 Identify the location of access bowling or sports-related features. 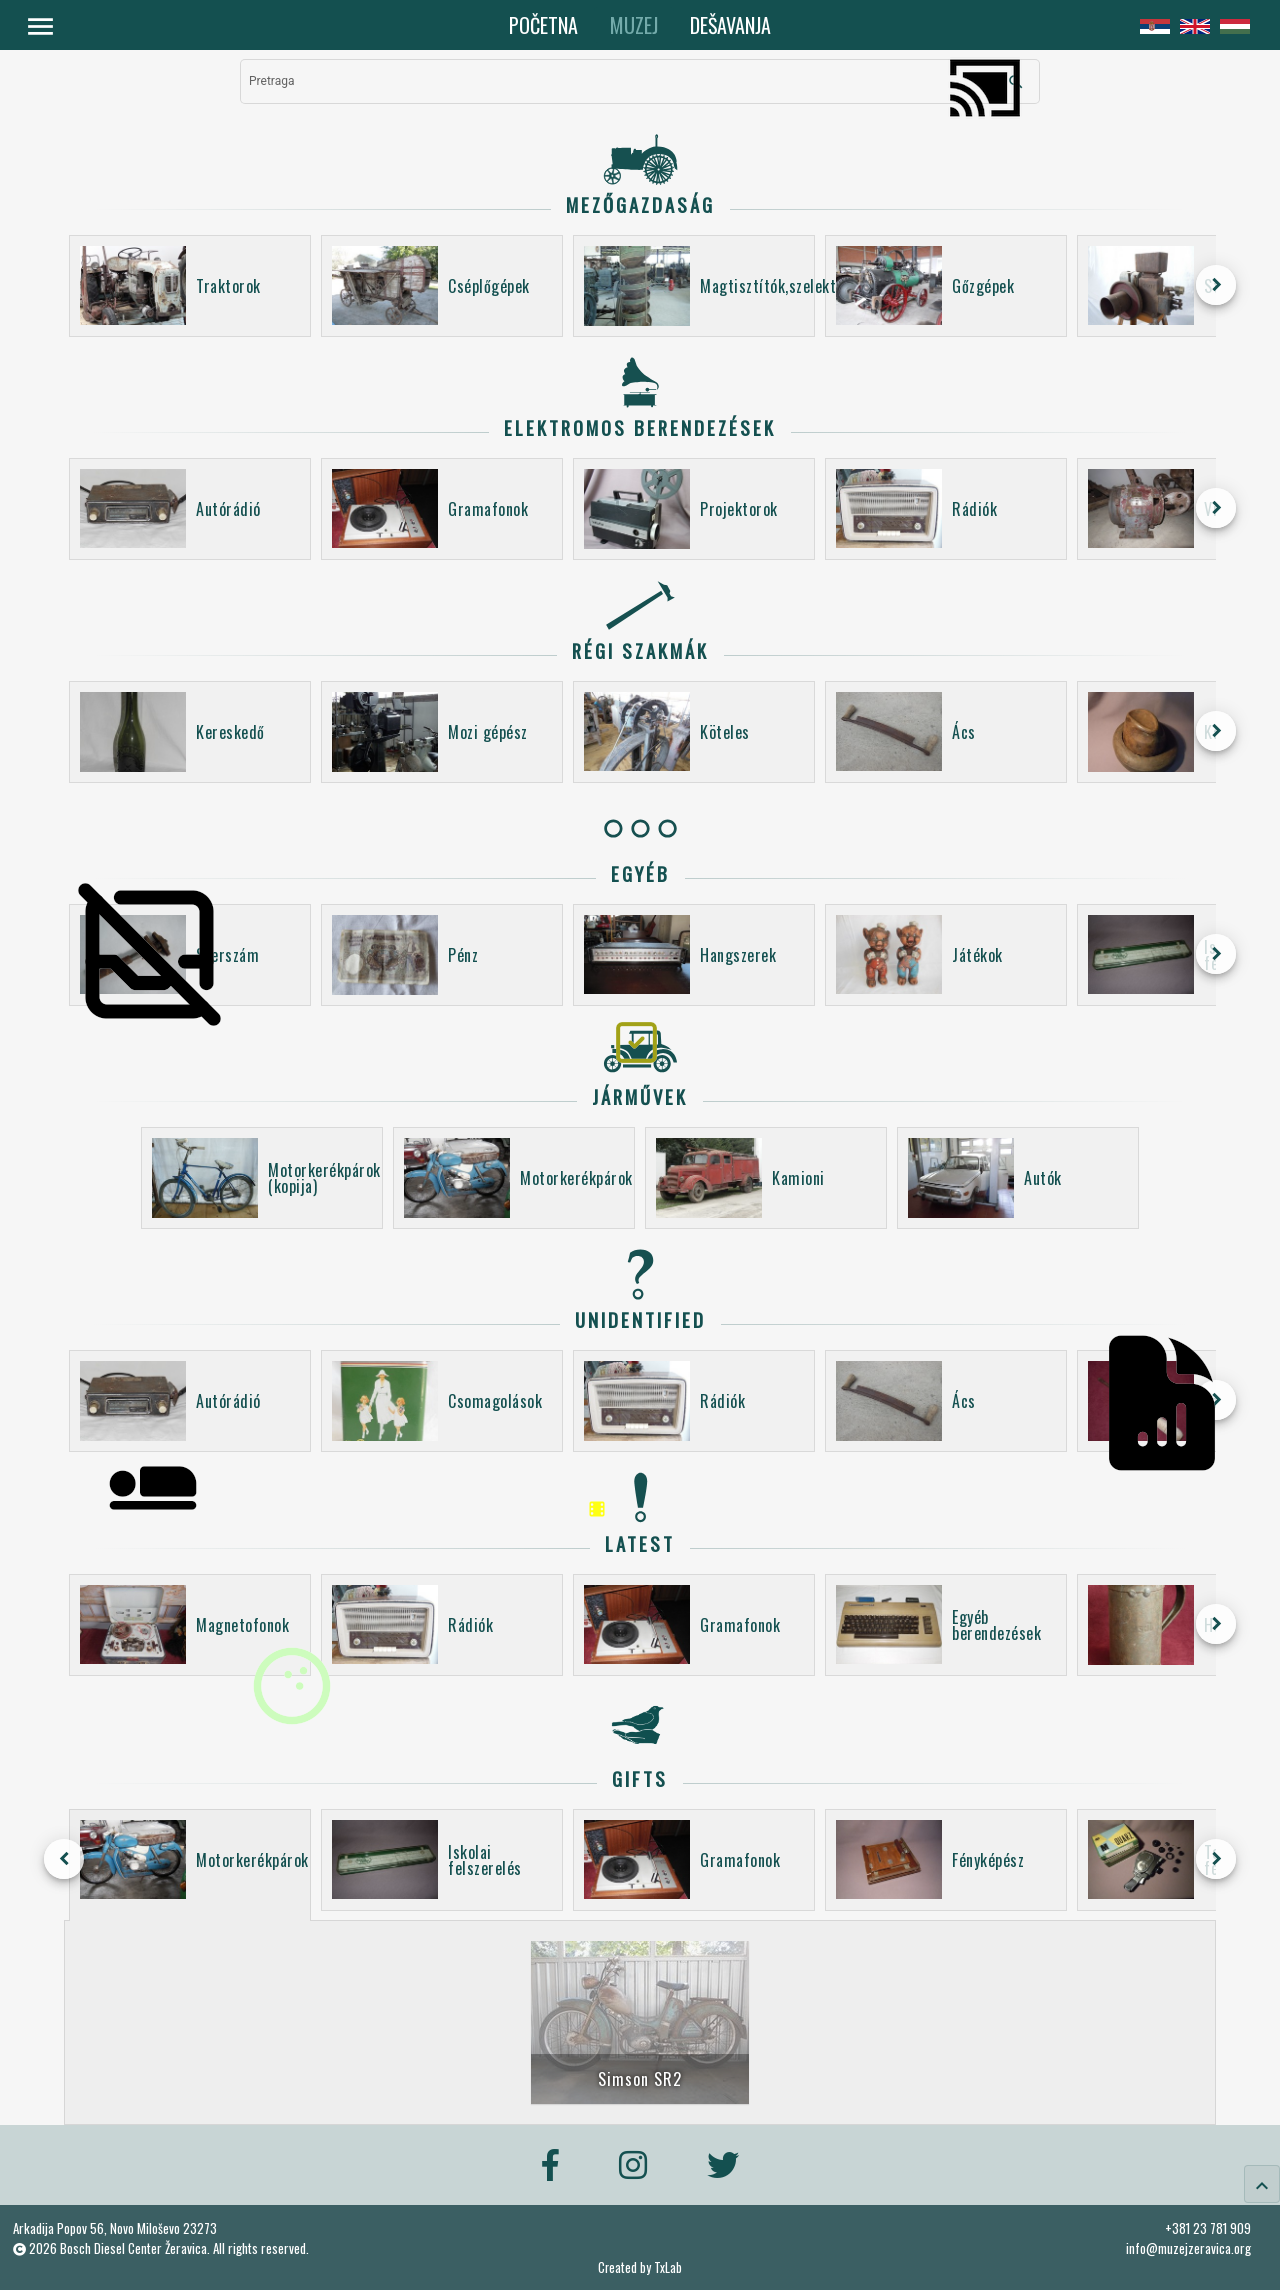
(292, 1686).